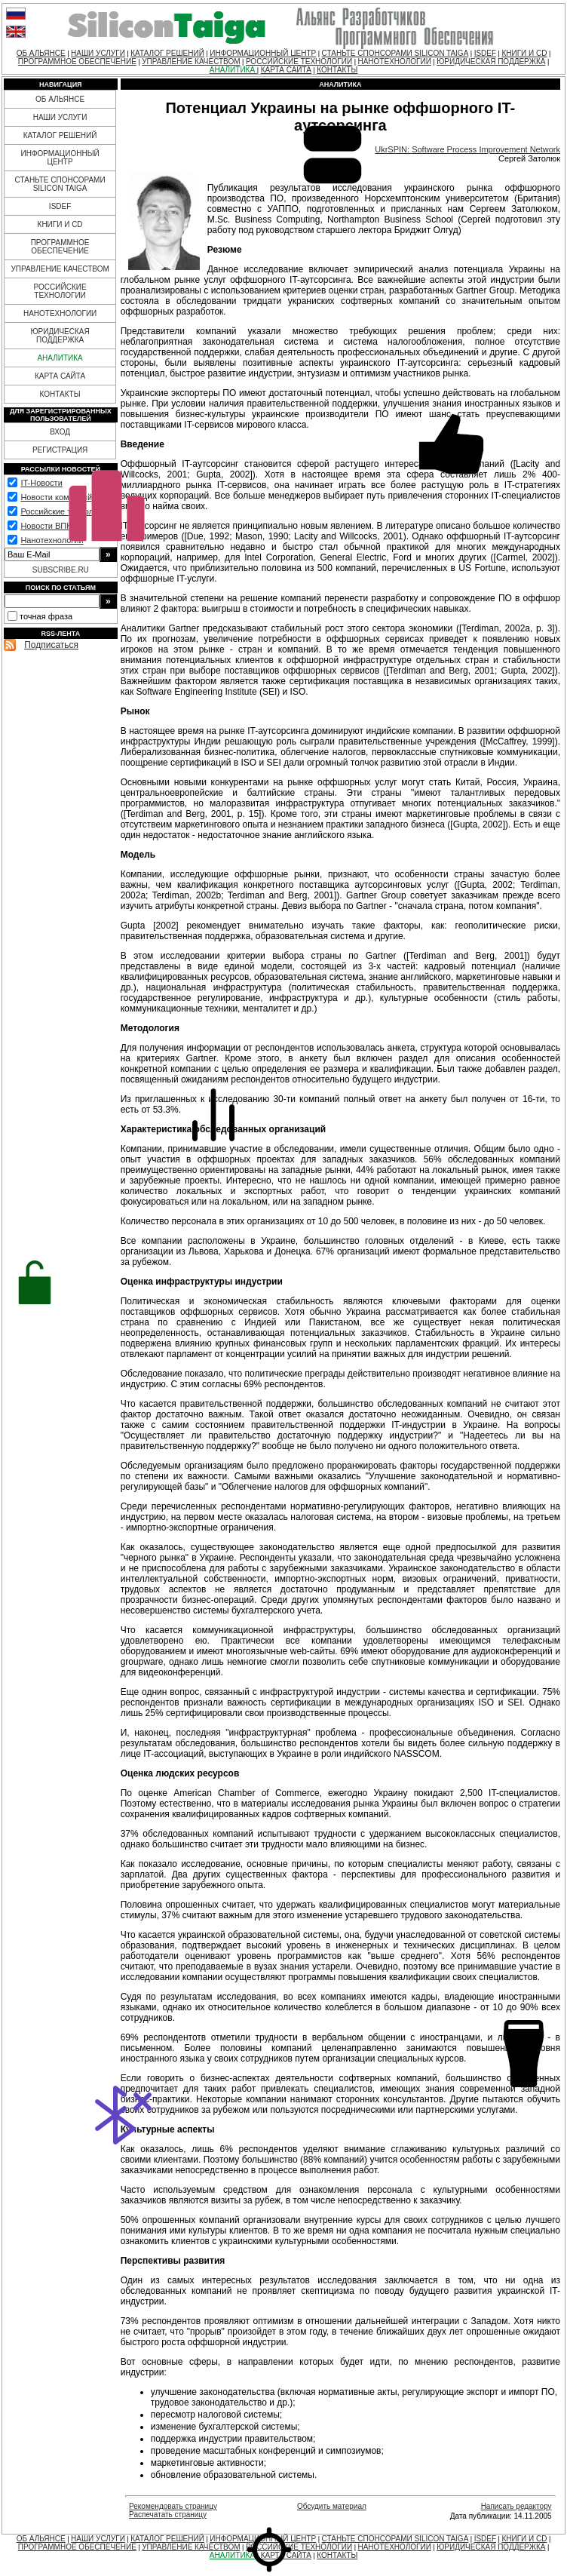 The image size is (567, 2576). What do you see at coordinates (269, 2550) in the screenshot?
I see `find my current location` at bounding box center [269, 2550].